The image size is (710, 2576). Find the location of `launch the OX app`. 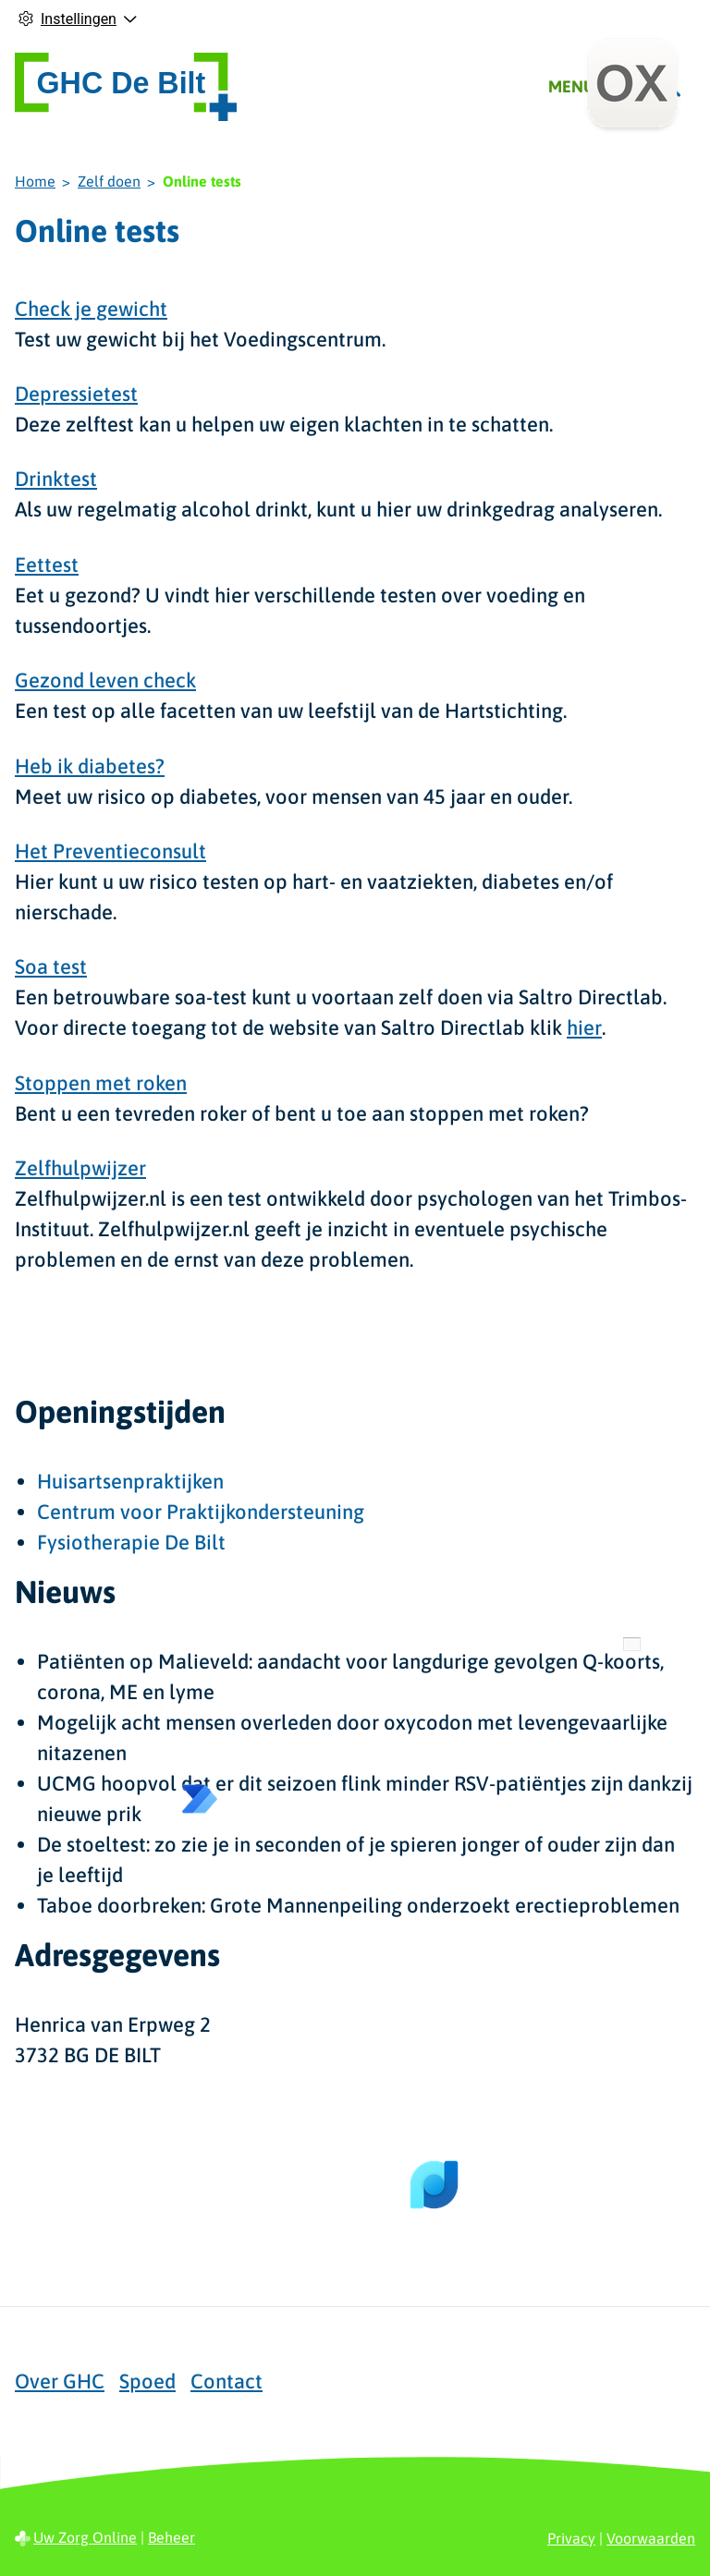

launch the OX app is located at coordinates (632, 83).